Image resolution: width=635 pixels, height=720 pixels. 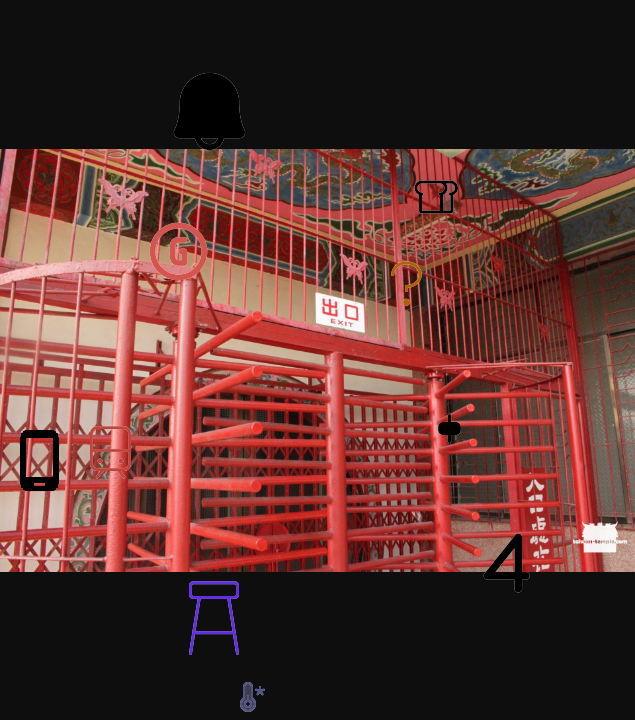 What do you see at coordinates (406, 282) in the screenshot?
I see `access help or support` at bounding box center [406, 282].